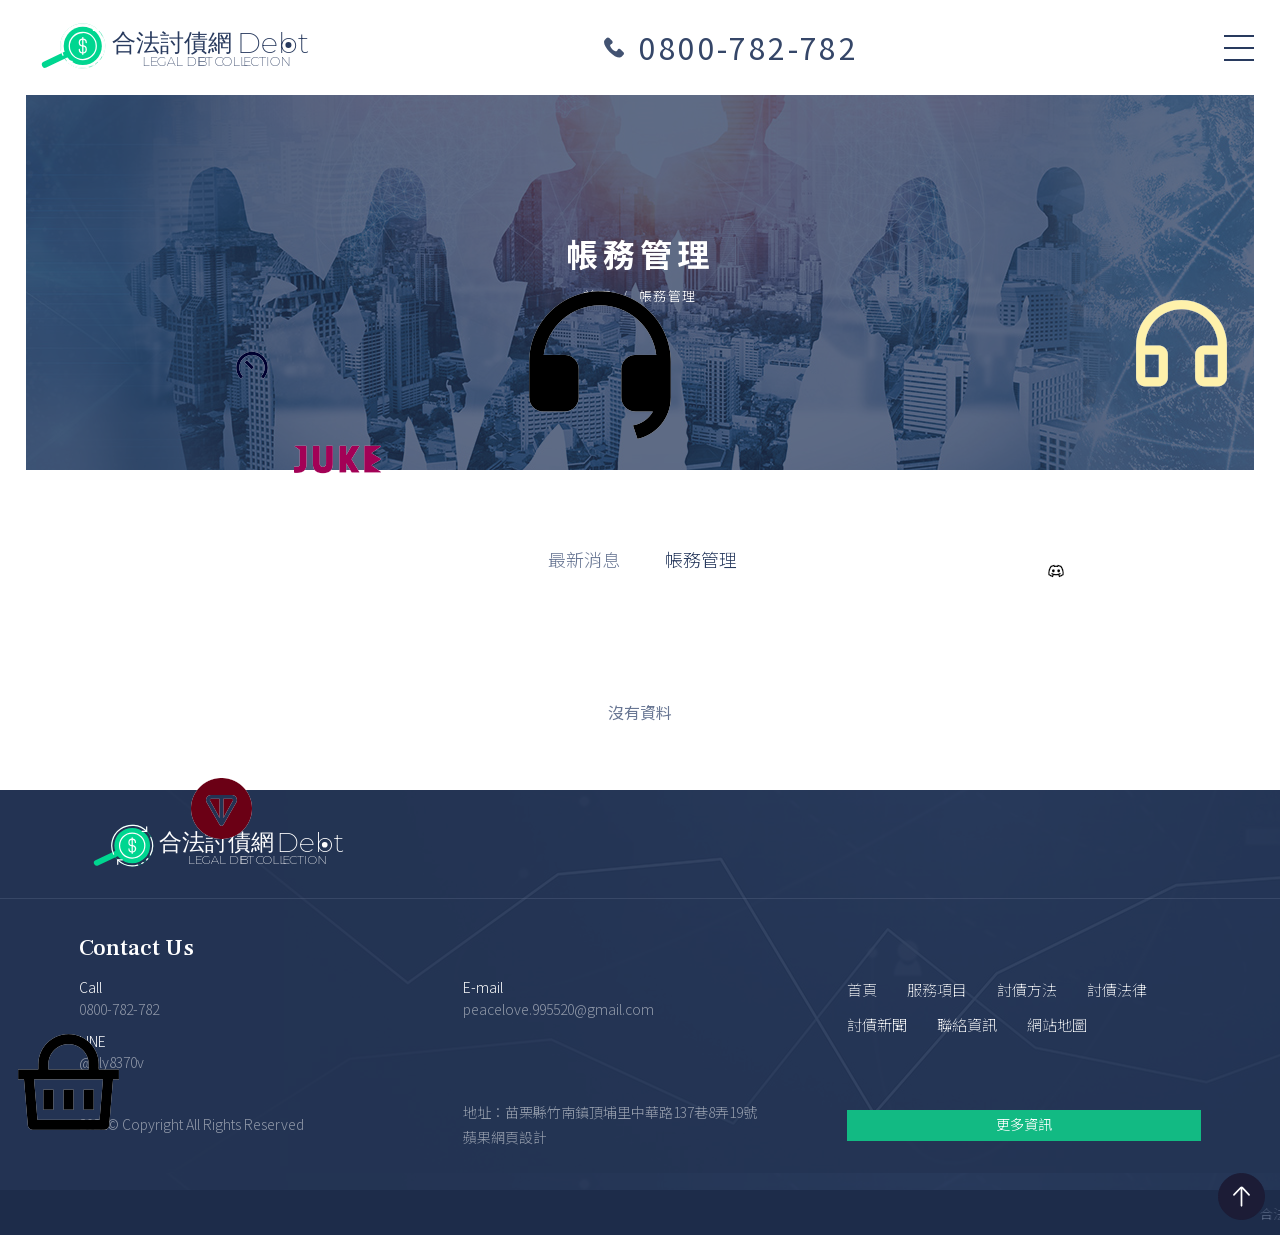  I want to click on contact customer support, so click(600, 362).